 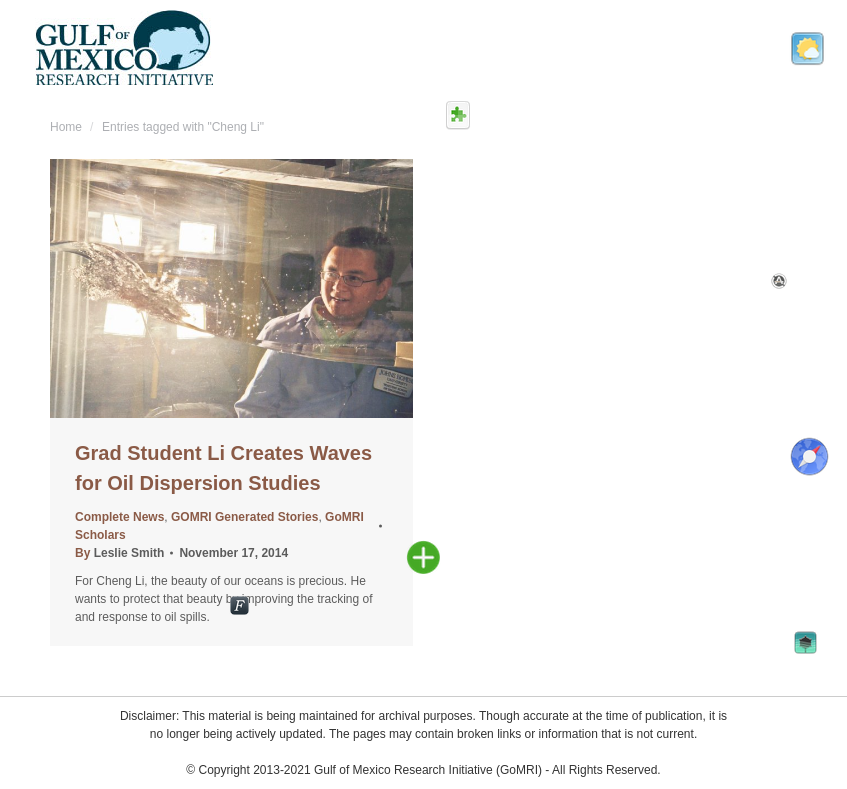 I want to click on open the weather app, so click(x=807, y=48).